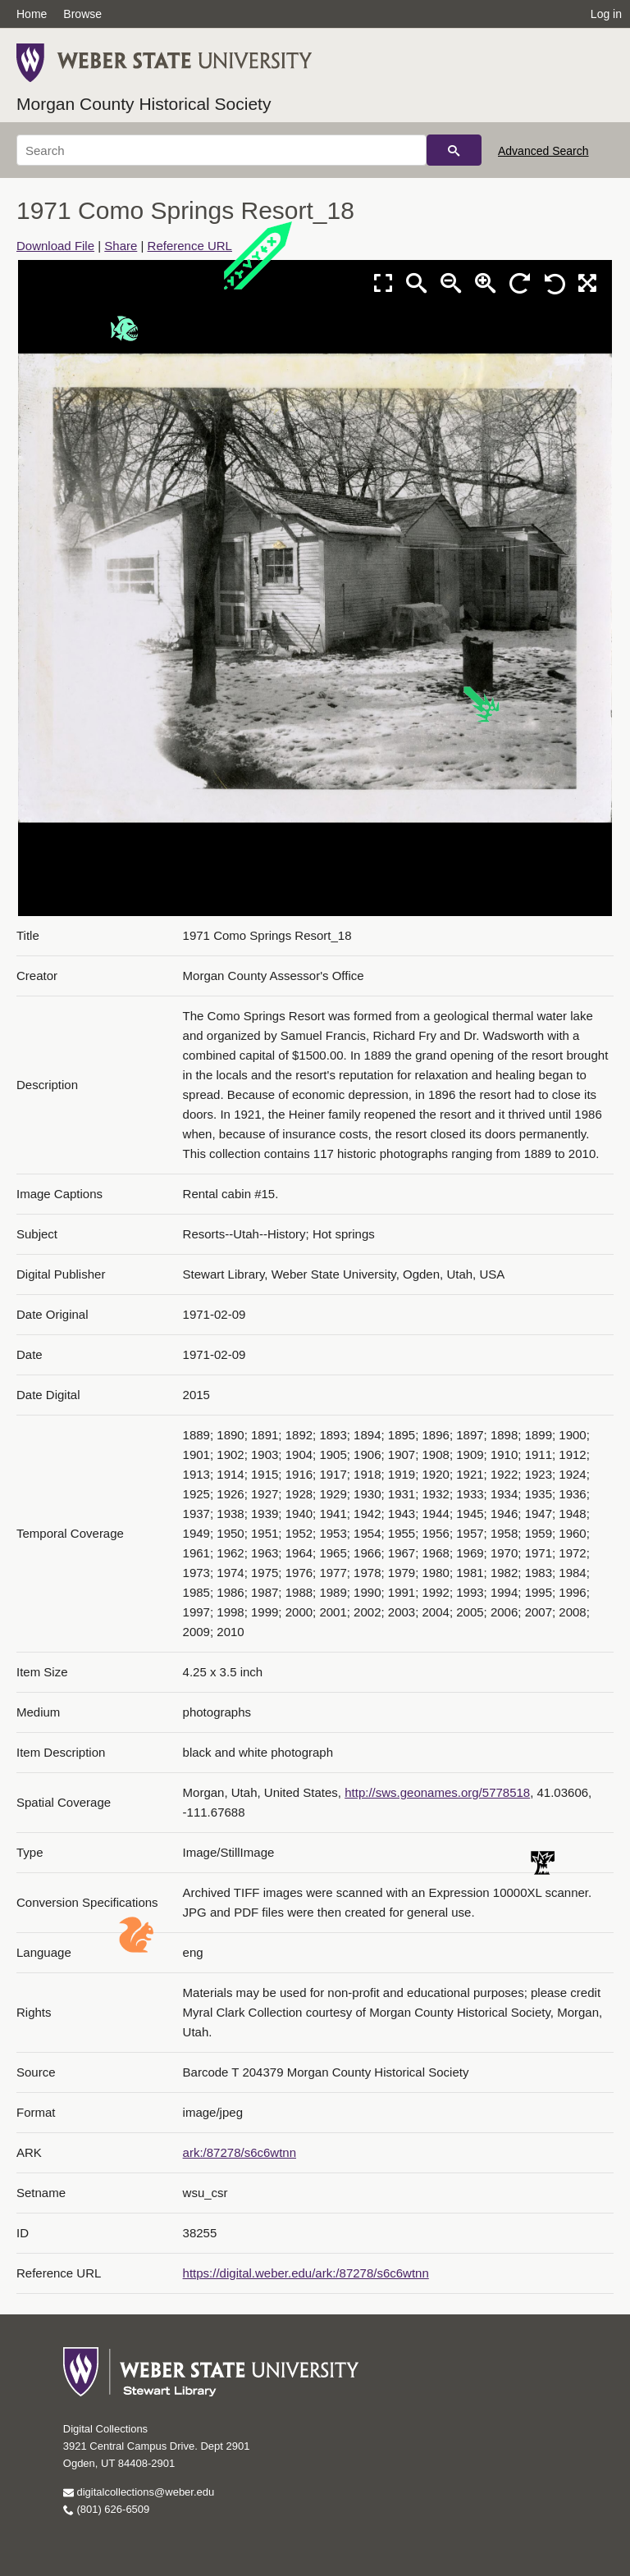 The width and height of the screenshot is (630, 2576). What do you see at coordinates (542, 1862) in the screenshot?
I see `indicates a cursed or haunted forest area` at bounding box center [542, 1862].